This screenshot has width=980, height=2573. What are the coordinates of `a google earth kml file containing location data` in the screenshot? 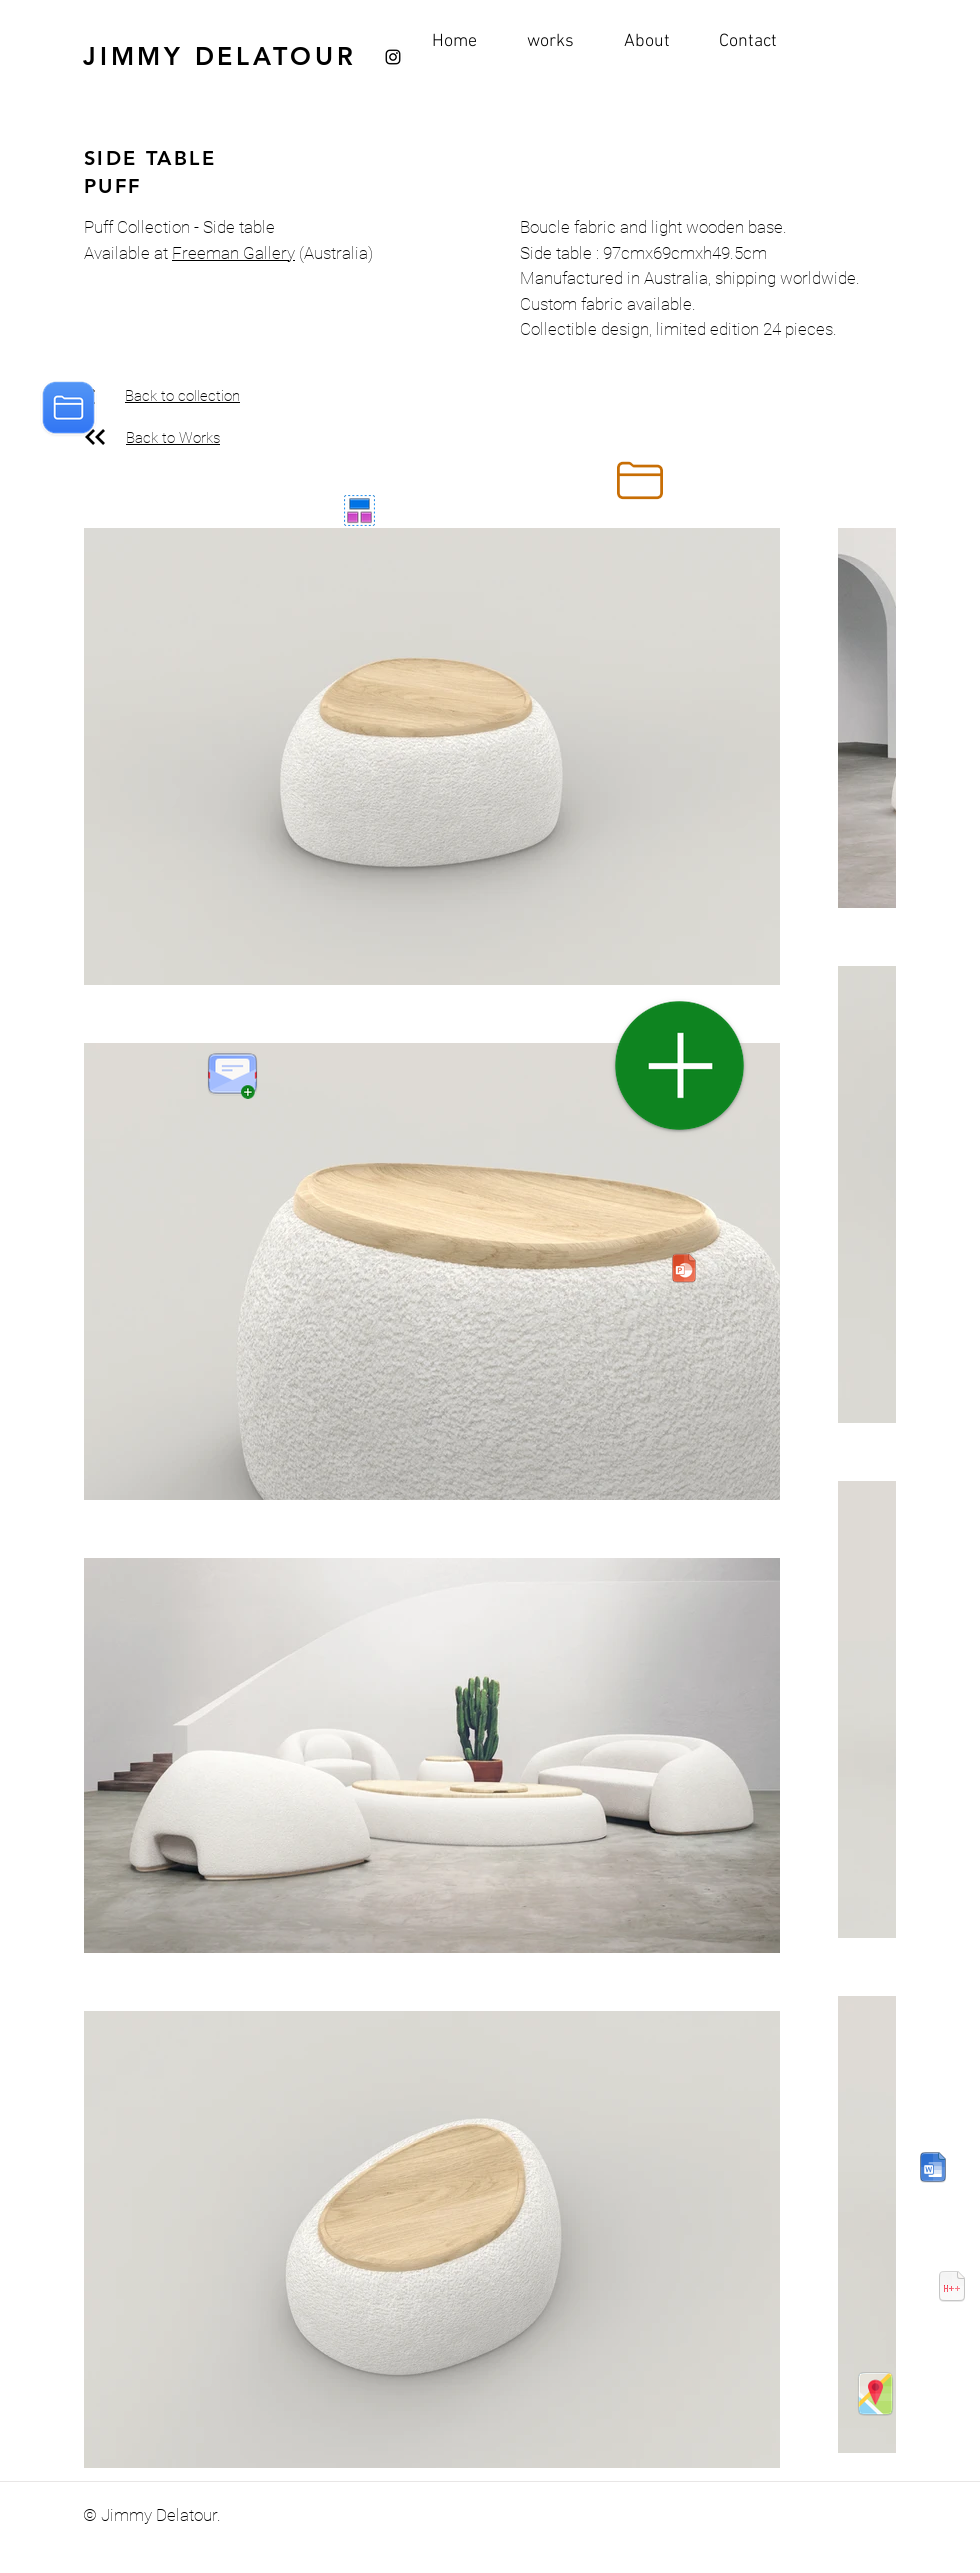 It's located at (875, 2393).